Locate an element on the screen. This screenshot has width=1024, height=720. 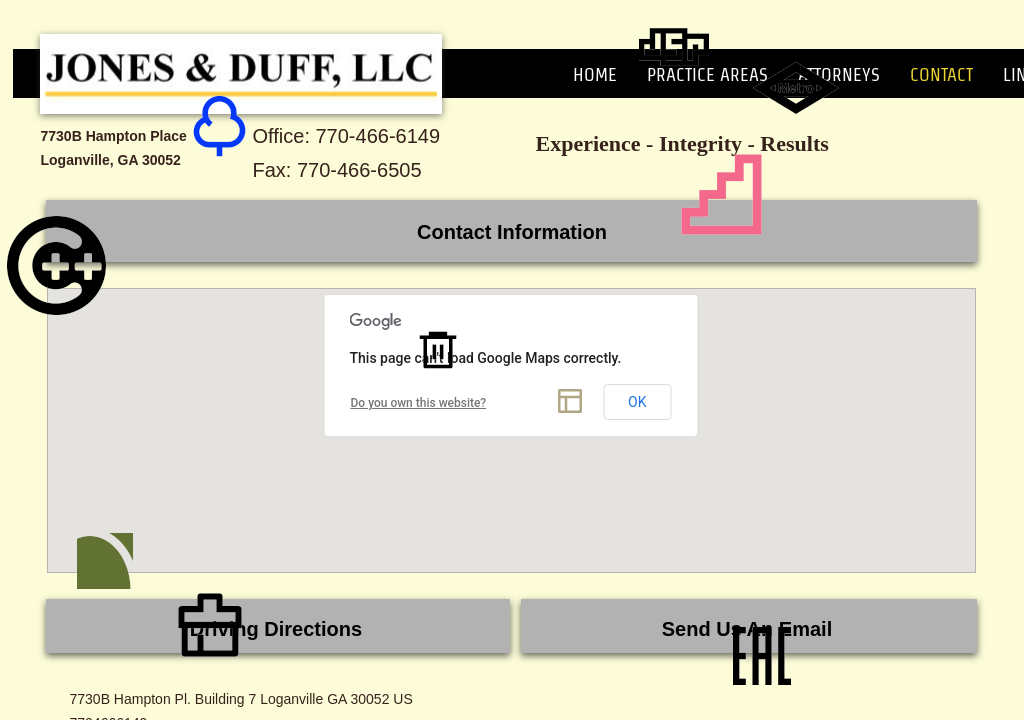
jsr (javascript registry) logo is located at coordinates (674, 47).